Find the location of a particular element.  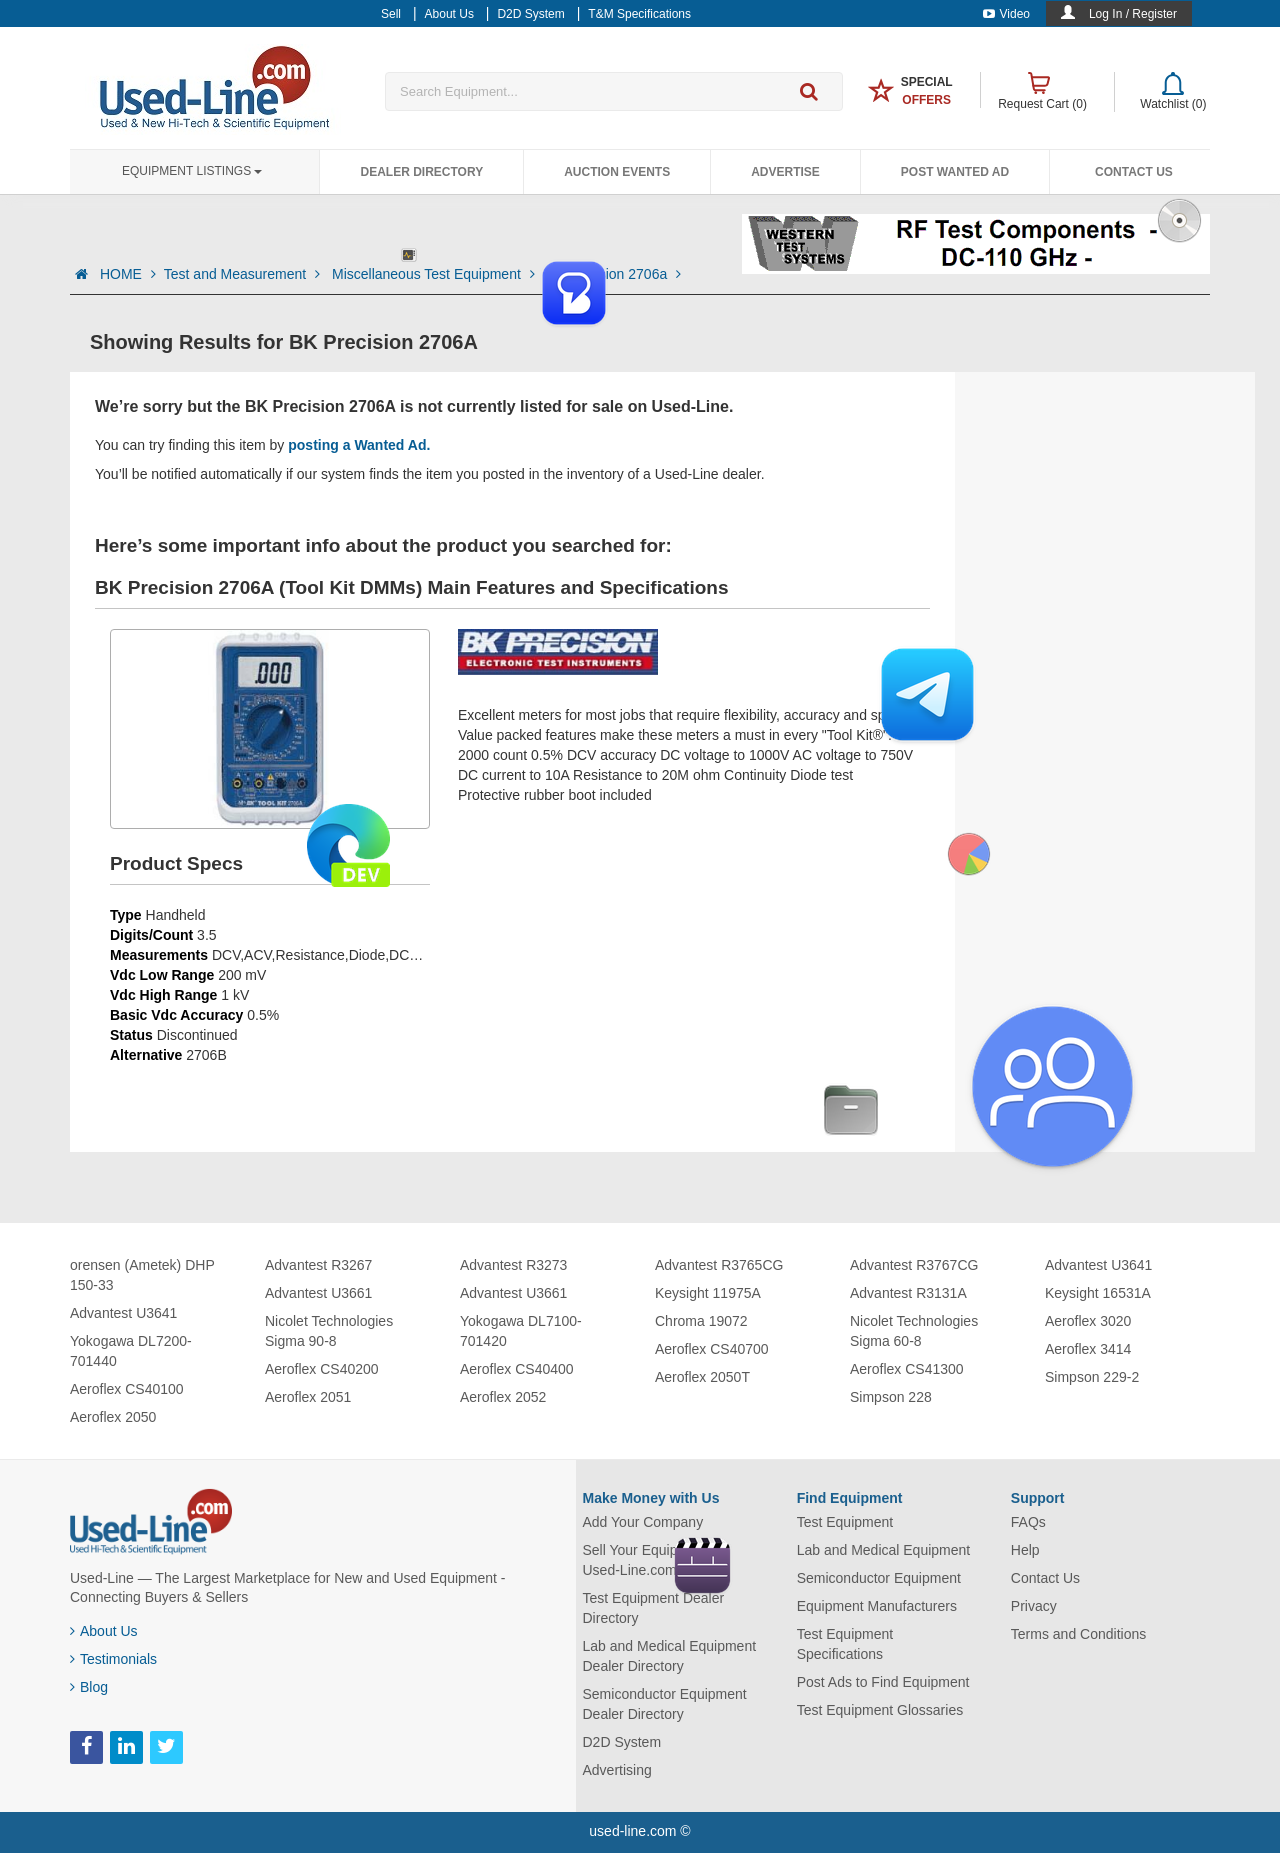

open disk usage analyzer is located at coordinates (969, 854).